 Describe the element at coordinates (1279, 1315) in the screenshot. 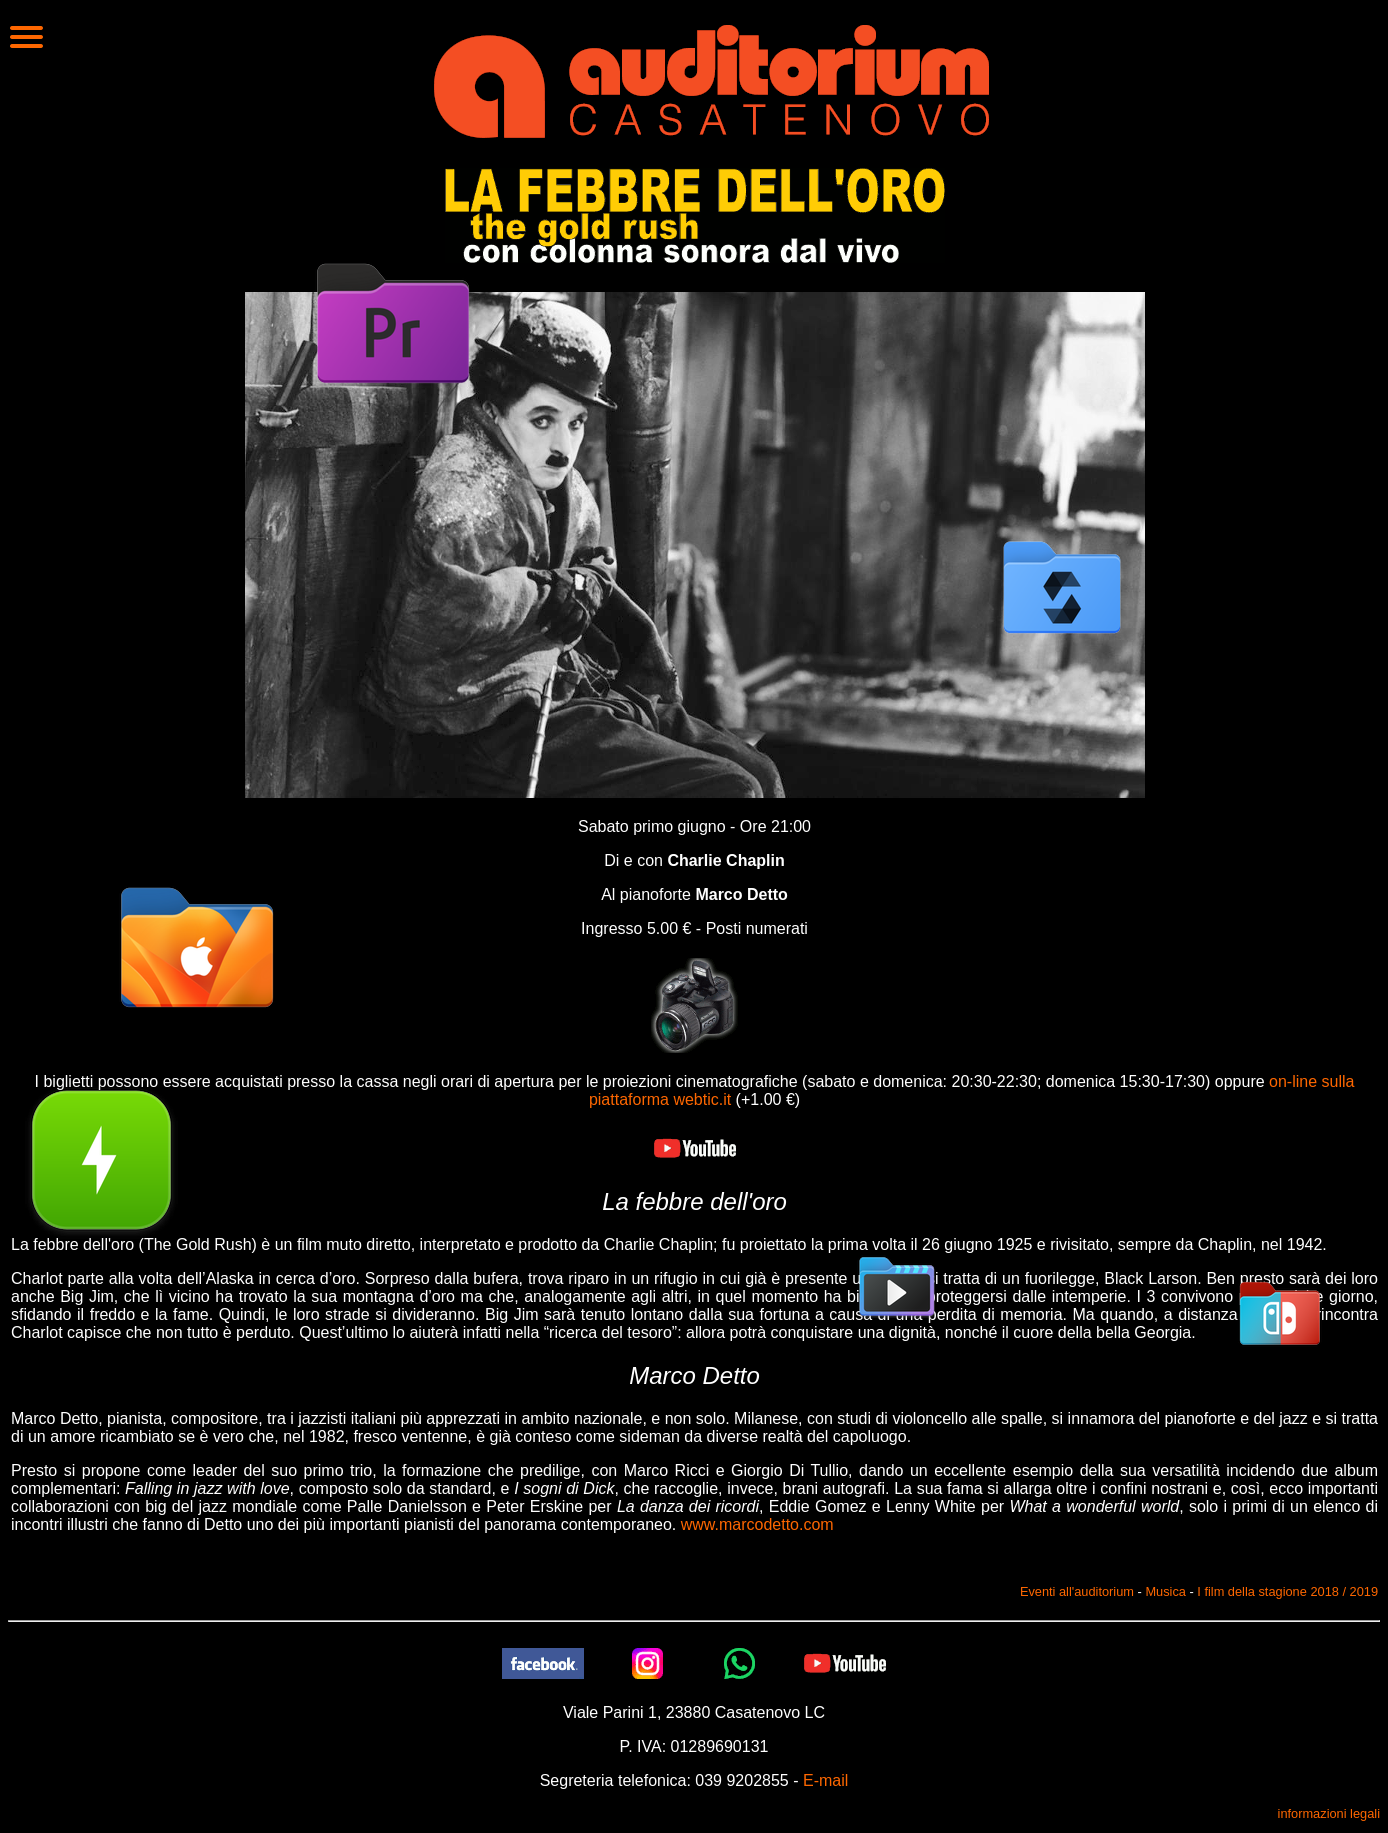

I see `folder containing nintendo switch games or related files` at that location.